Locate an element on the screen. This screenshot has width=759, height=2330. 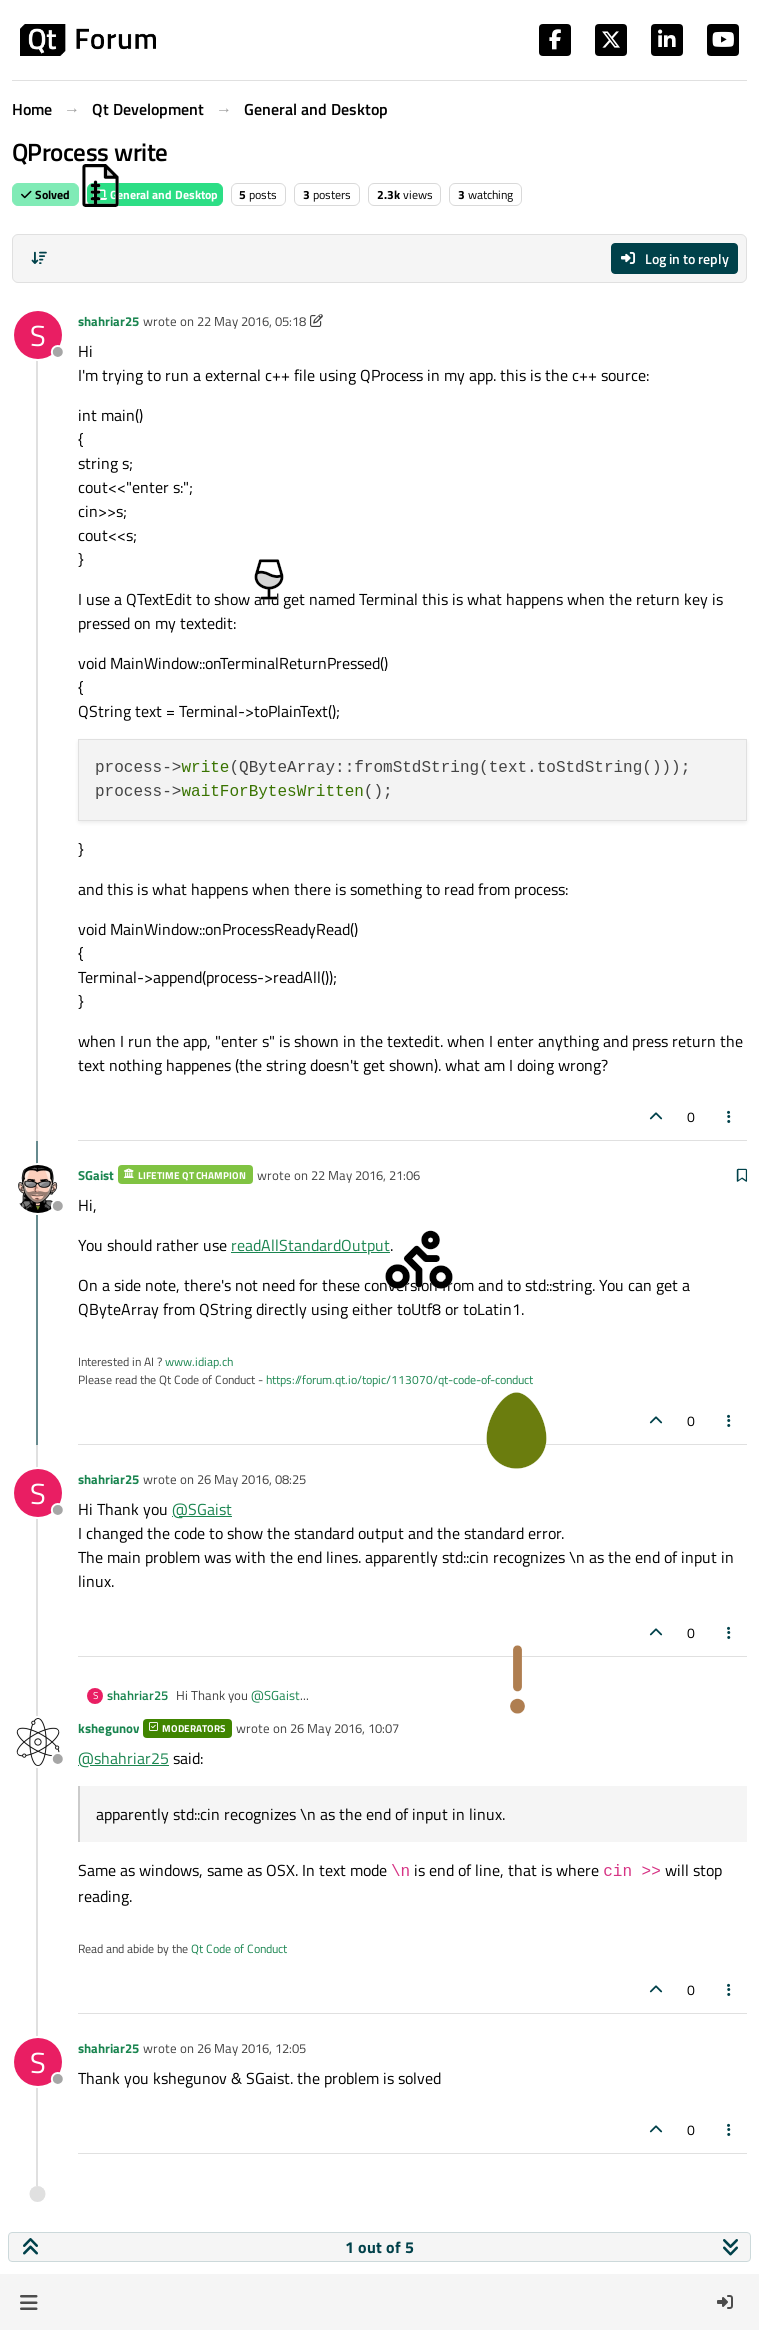
indicates a warning or alert requiring attention is located at coordinates (517, 1679).